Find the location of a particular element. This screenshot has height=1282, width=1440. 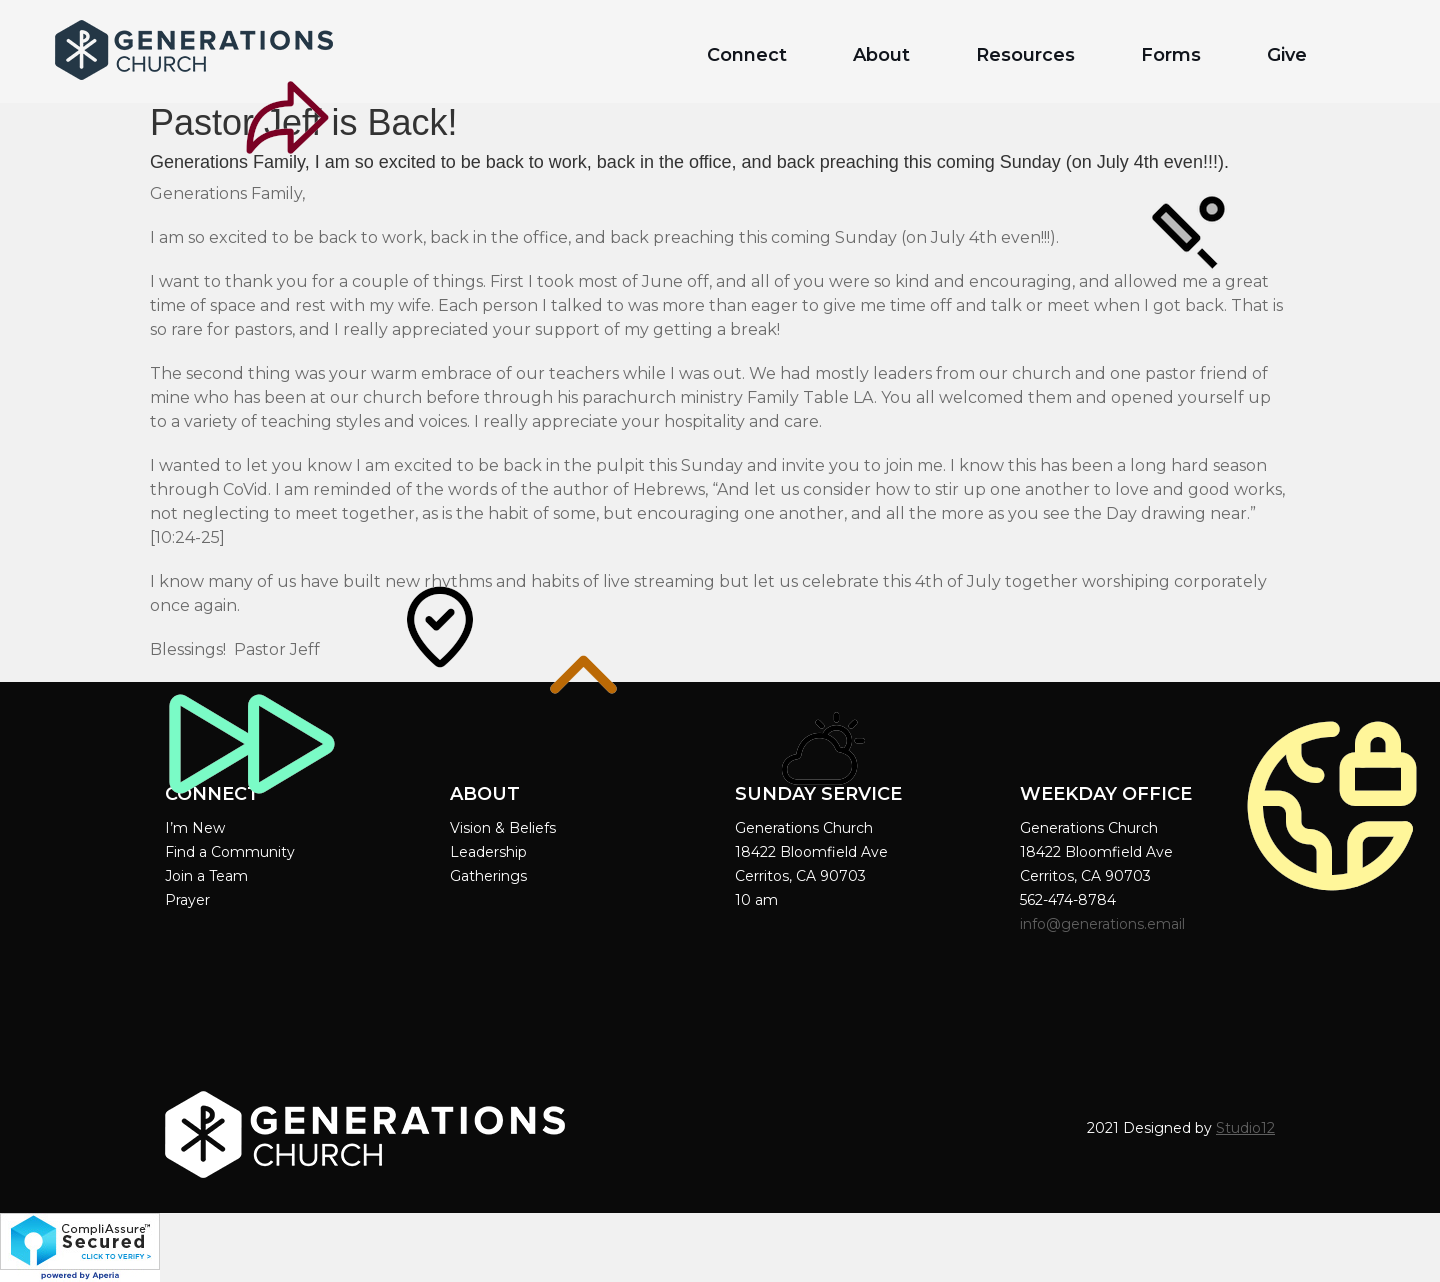

access global security or privacy settings is located at coordinates (1332, 806).